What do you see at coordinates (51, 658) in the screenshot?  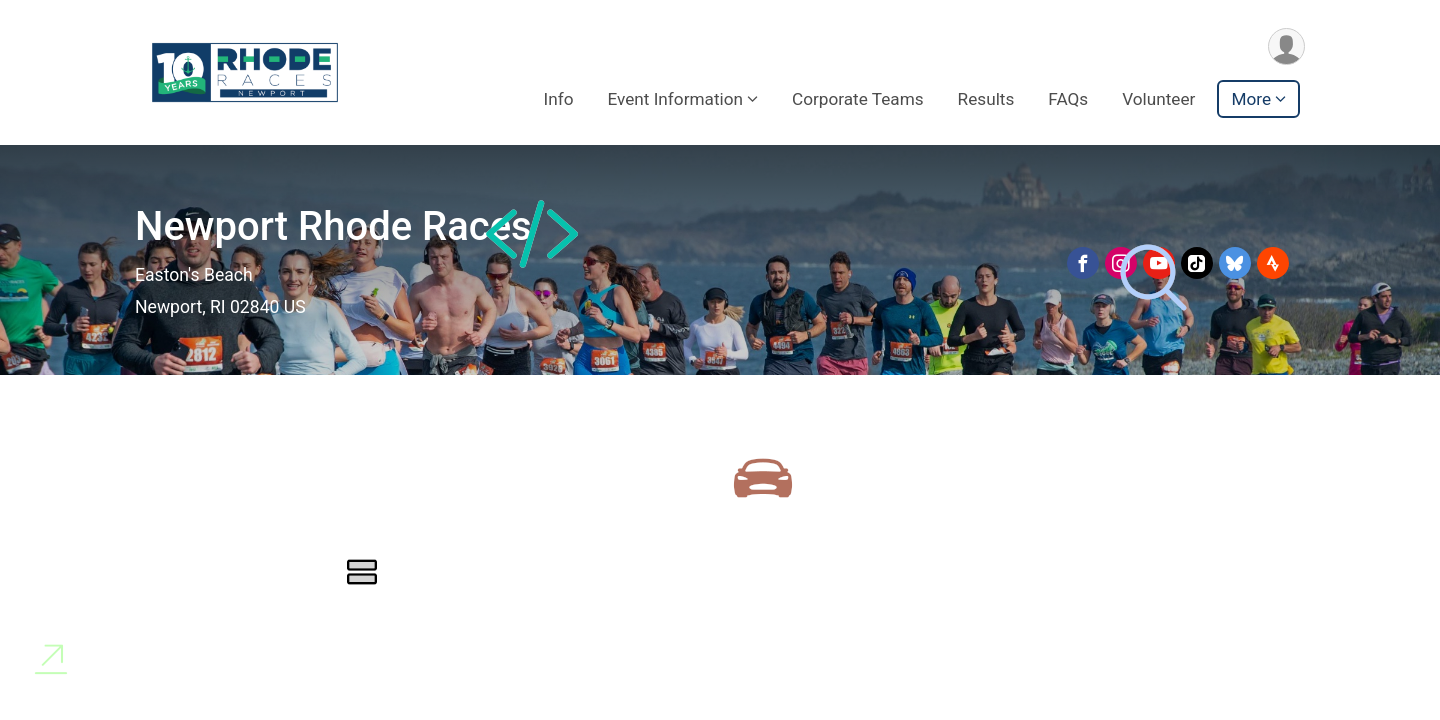 I see `open link in new window or tab` at bounding box center [51, 658].